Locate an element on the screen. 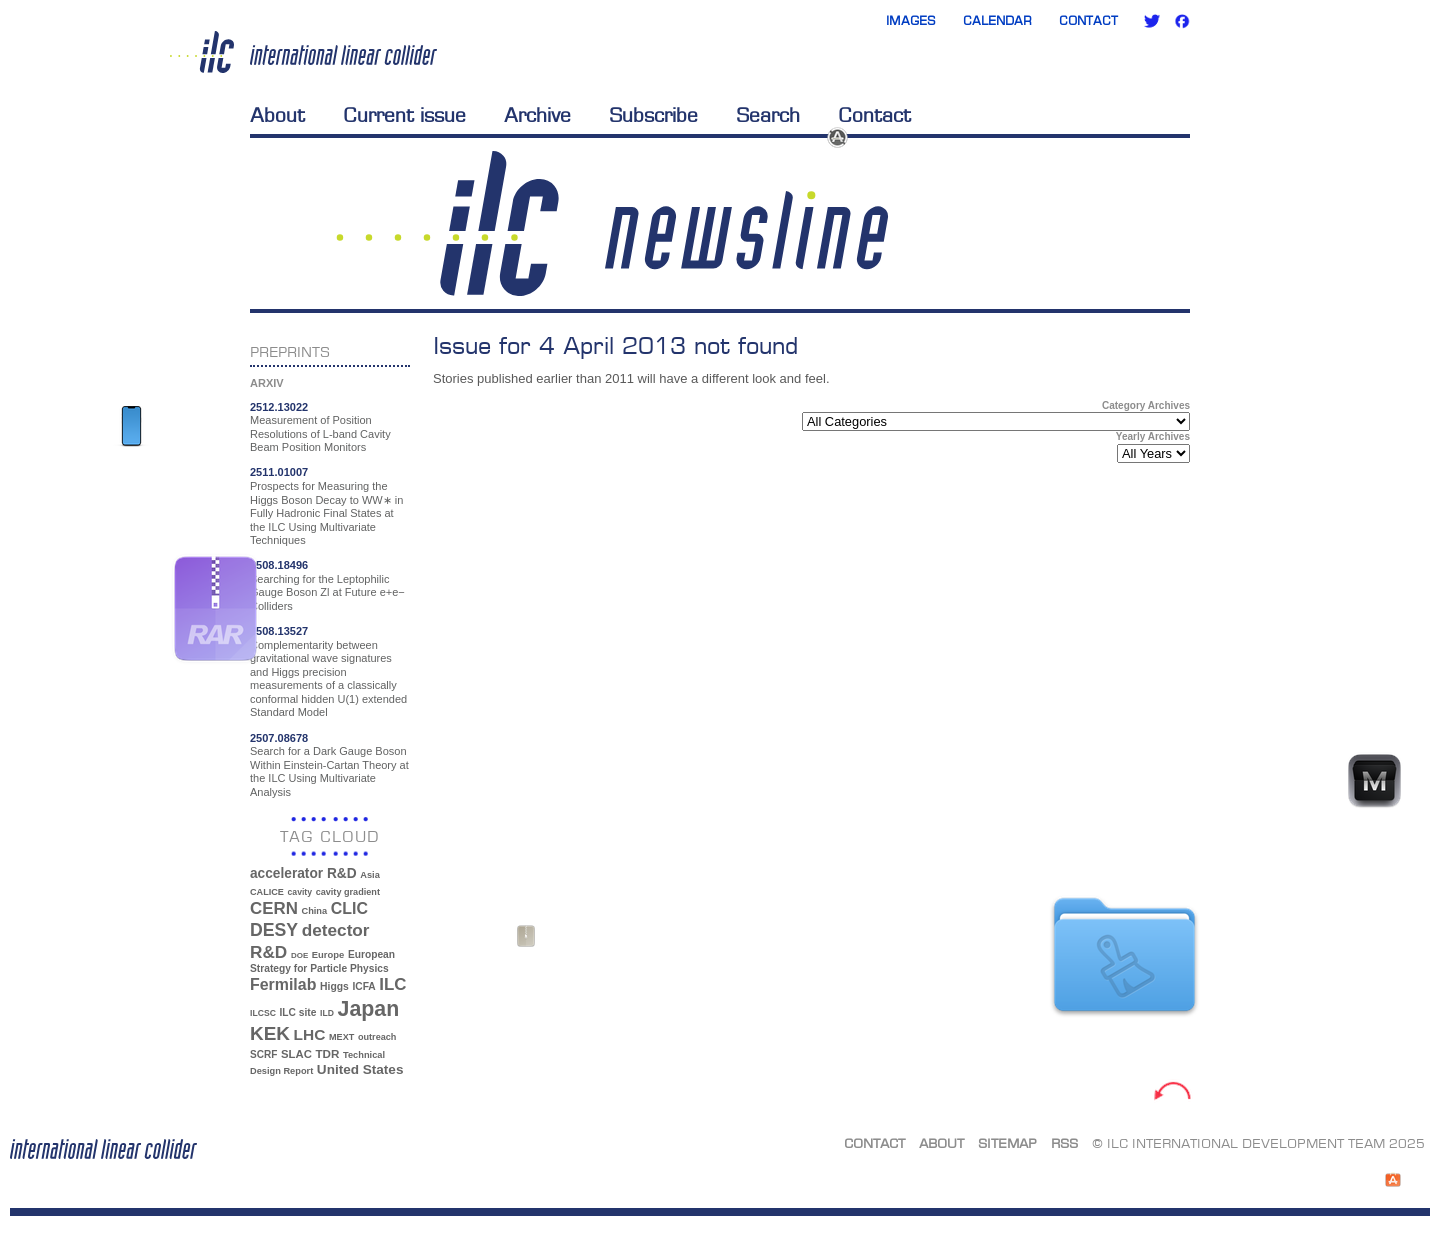  open the software update manager is located at coordinates (837, 137).